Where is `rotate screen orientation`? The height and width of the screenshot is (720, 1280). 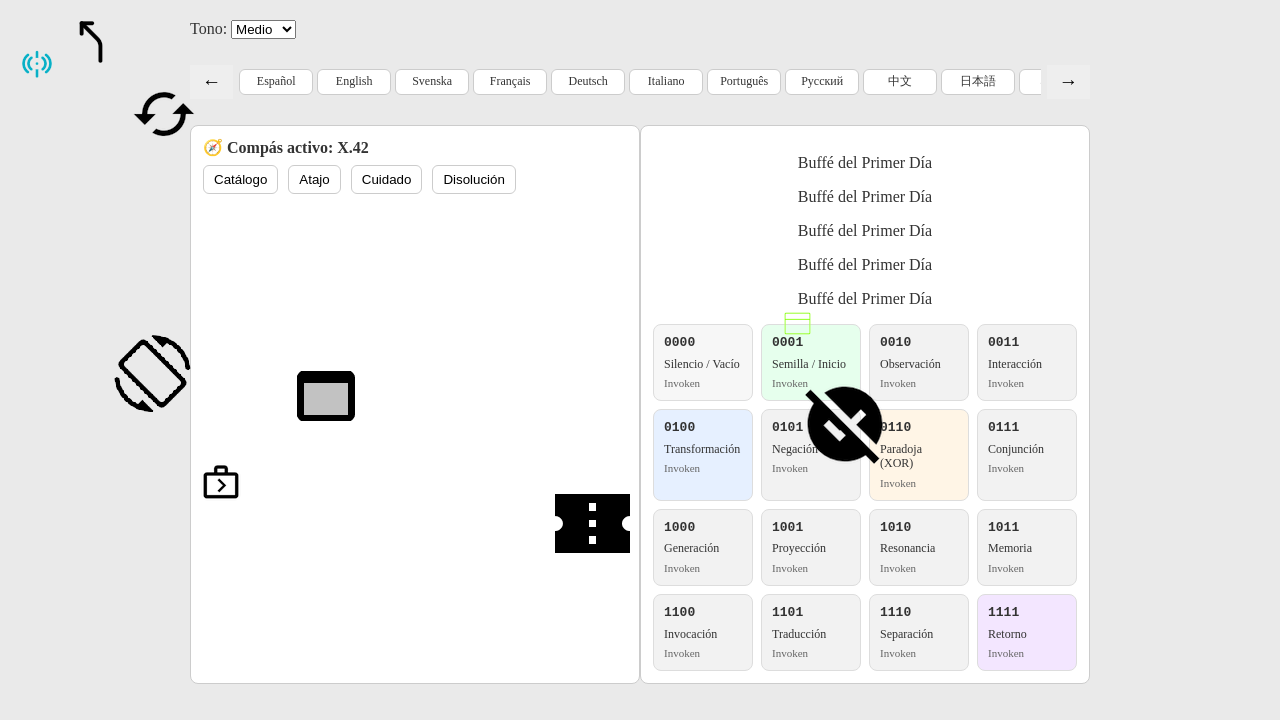
rotate screen orientation is located at coordinates (152, 373).